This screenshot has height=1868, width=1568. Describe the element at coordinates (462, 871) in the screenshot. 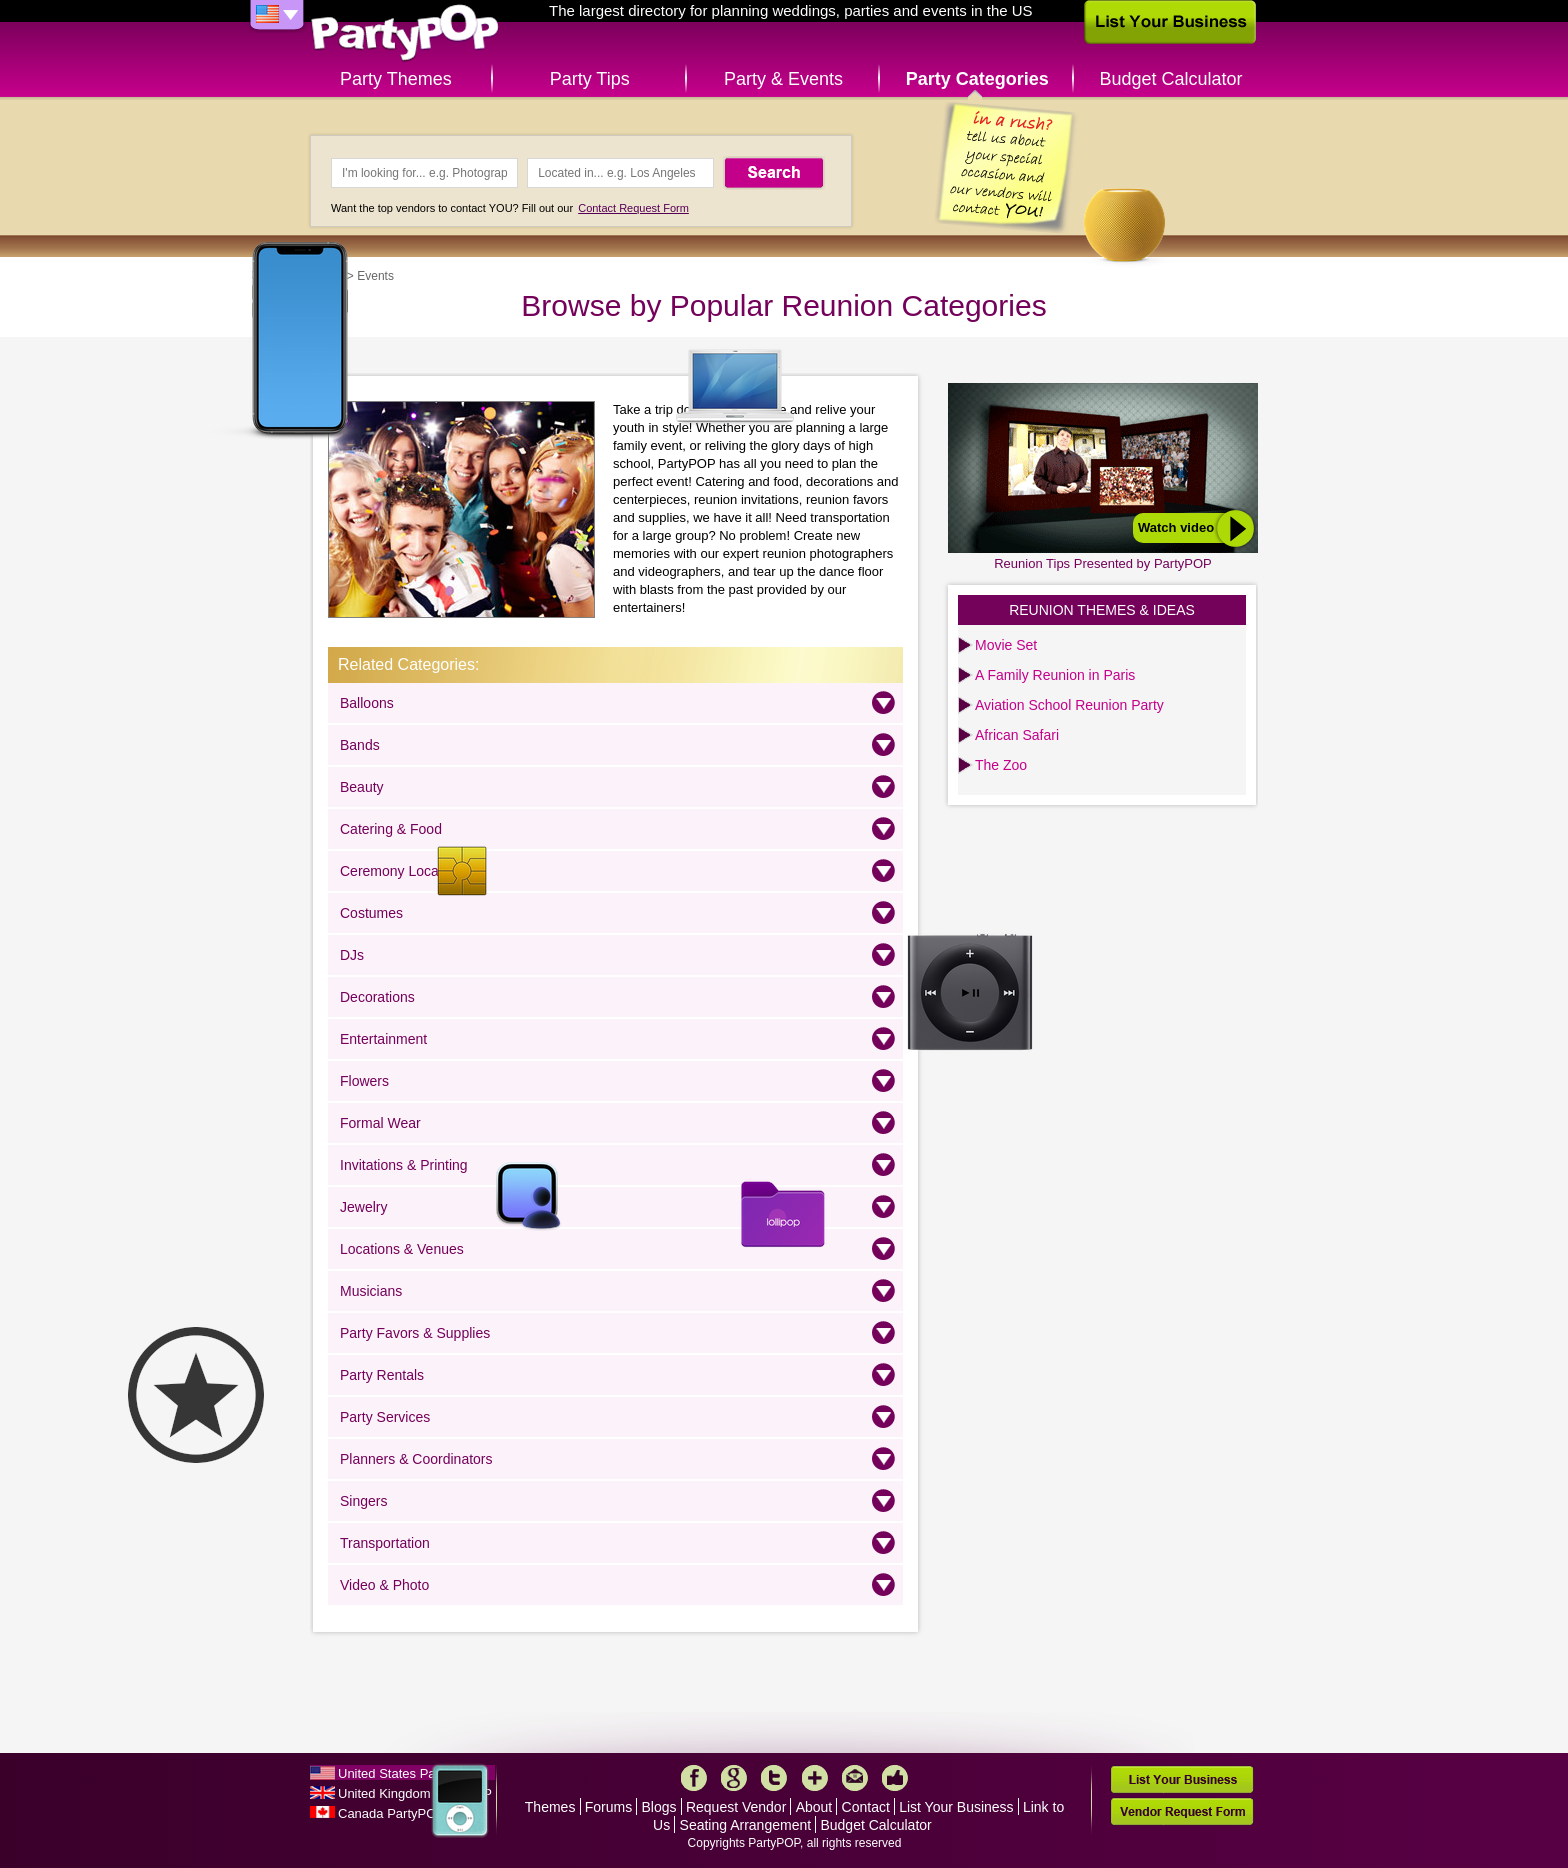

I see `smart card or security token management` at that location.